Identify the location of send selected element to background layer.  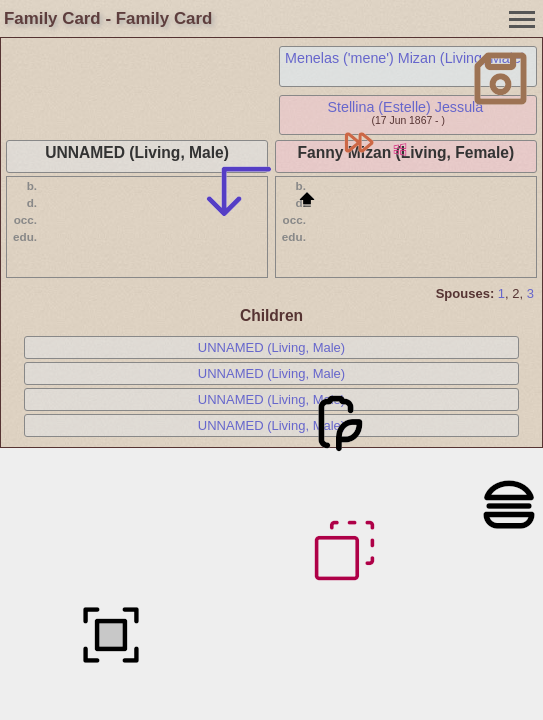
(344, 550).